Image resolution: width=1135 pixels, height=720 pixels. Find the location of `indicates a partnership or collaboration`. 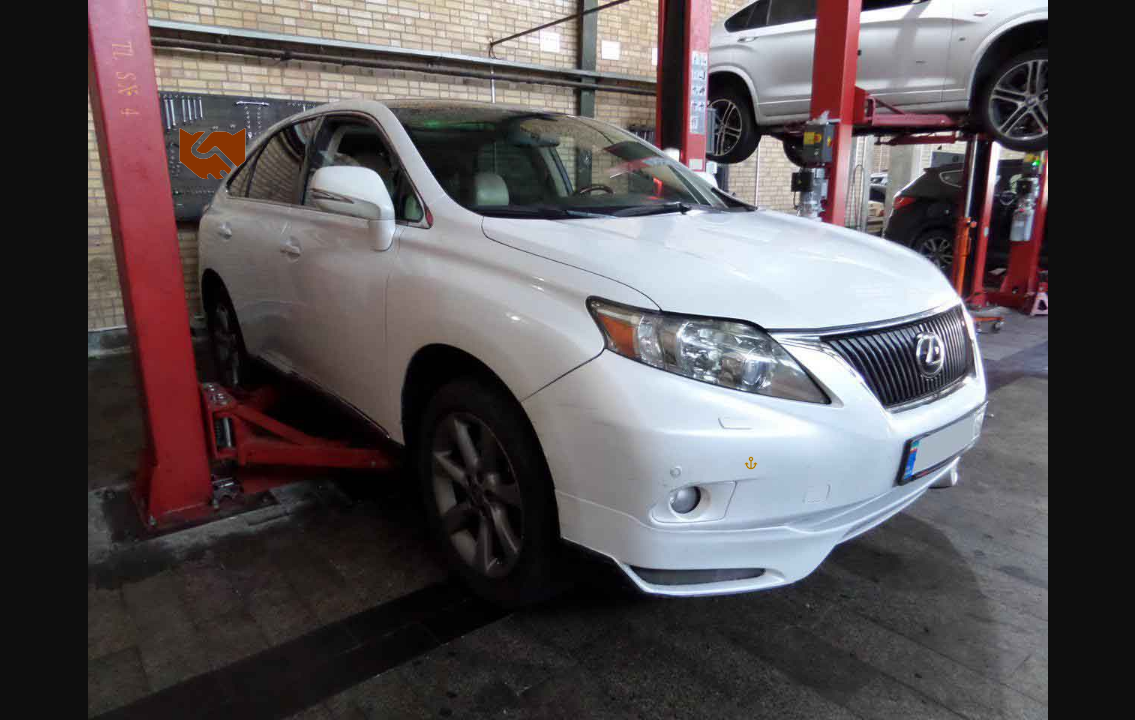

indicates a partnership or collaboration is located at coordinates (212, 153).